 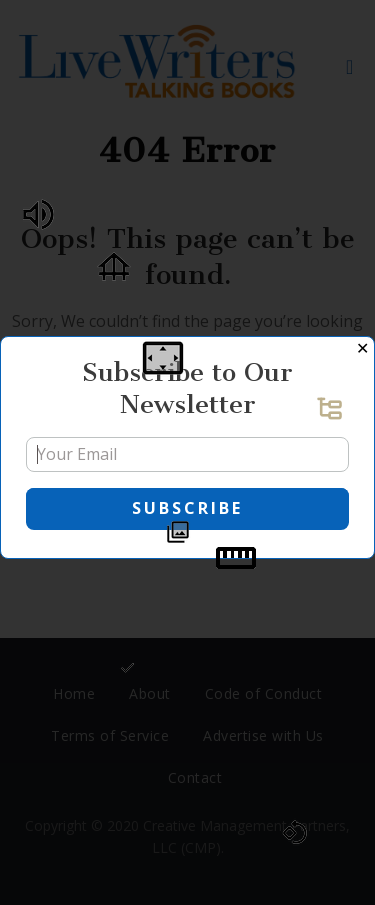 What do you see at coordinates (236, 558) in the screenshot?
I see `access ruler or measurement tool` at bounding box center [236, 558].